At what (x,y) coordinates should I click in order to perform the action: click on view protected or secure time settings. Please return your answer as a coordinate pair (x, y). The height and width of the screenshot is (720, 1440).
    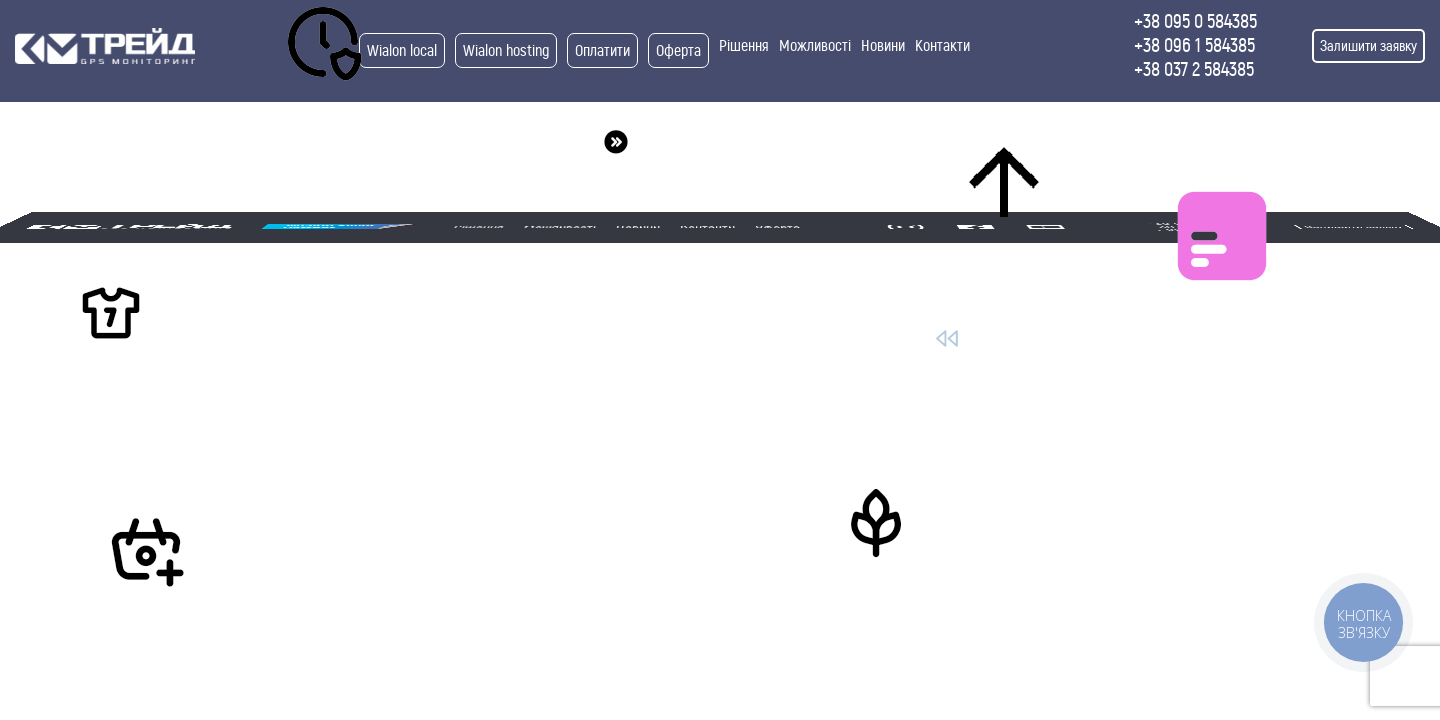
    Looking at the image, I should click on (323, 42).